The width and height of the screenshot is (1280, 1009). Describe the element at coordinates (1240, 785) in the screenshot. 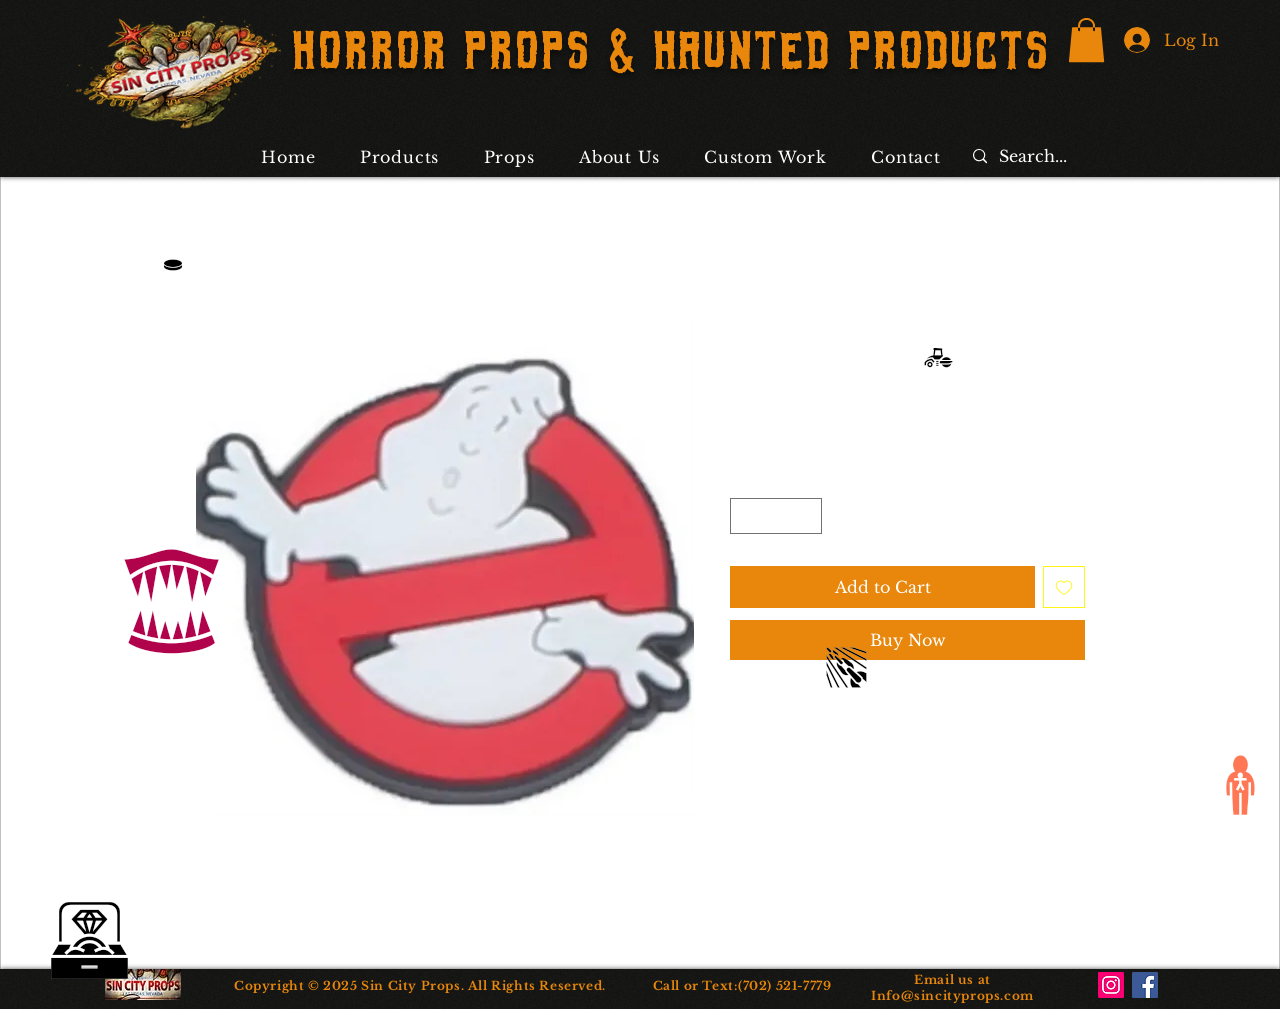

I see `access meditation or mindfulness features` at that location.